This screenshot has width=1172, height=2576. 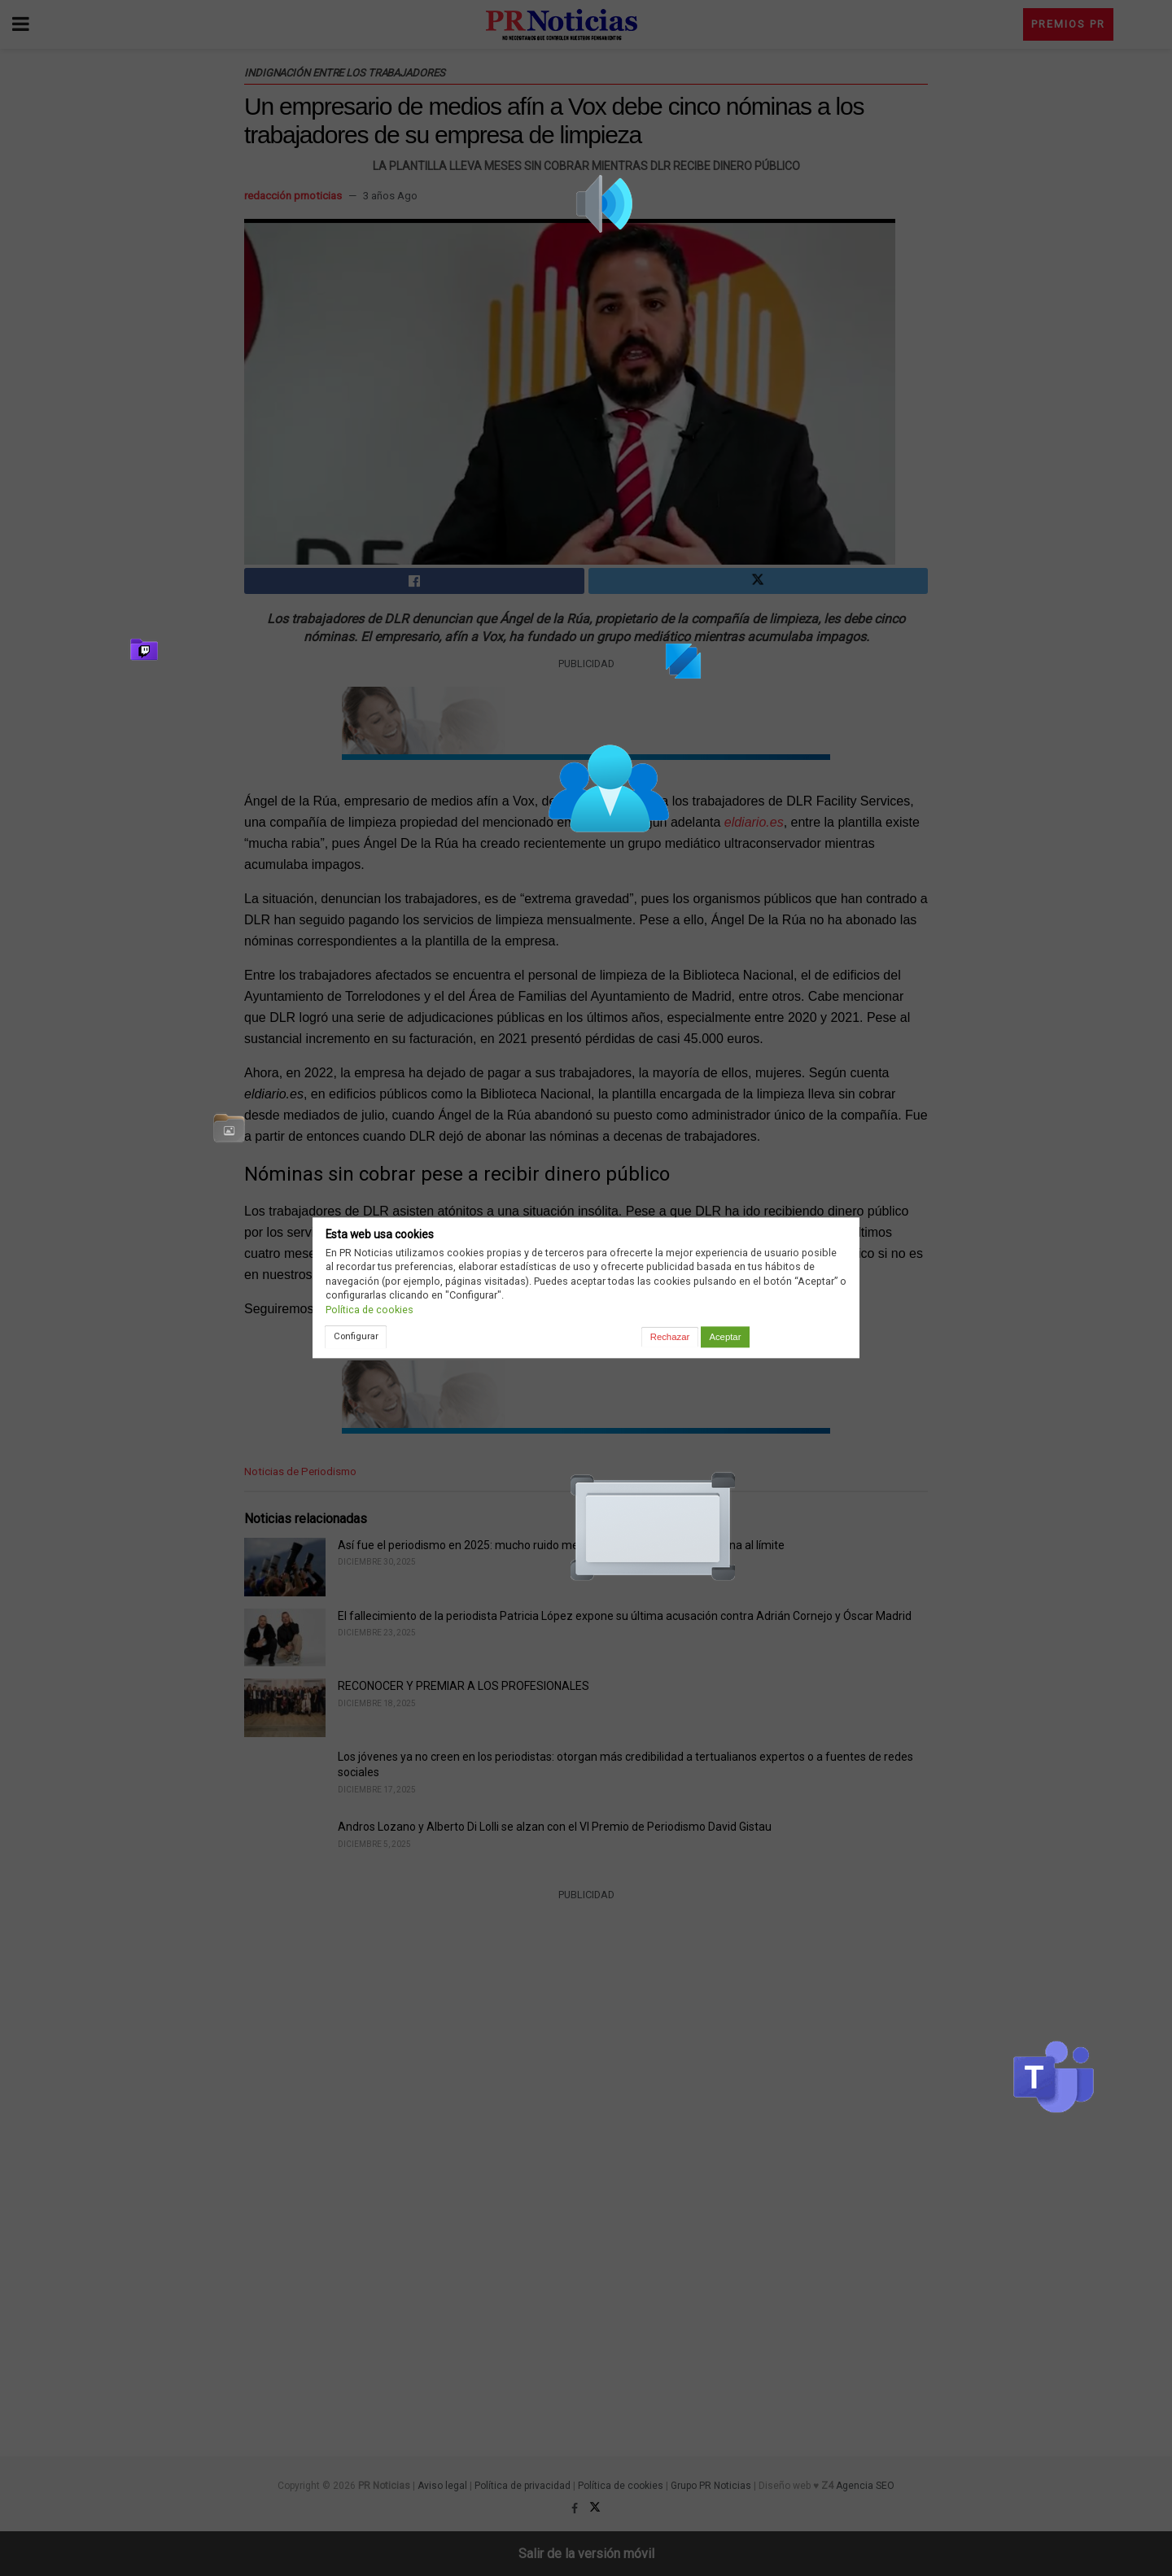 What do you see at coordinates (229, 1128) in the screenshot?
I see `open your pictures folder` at bounding box center [229, 1128].